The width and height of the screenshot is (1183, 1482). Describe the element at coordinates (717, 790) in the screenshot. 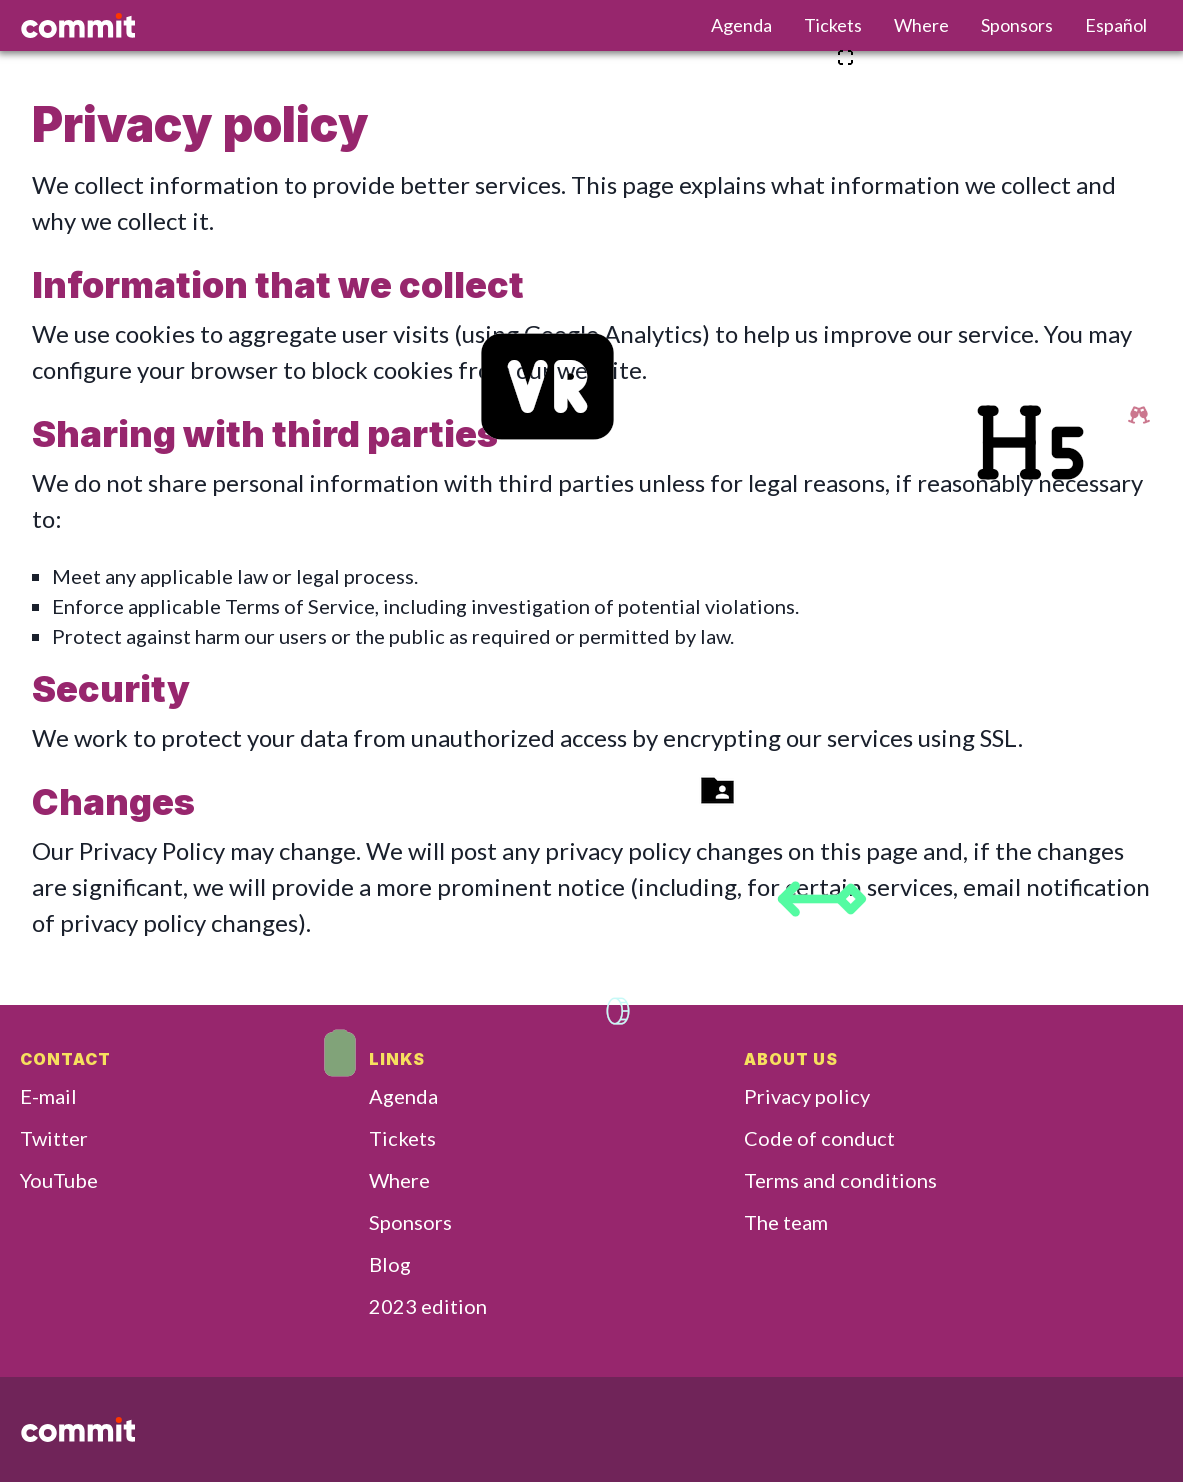

I see `open a shared folder` at that location.